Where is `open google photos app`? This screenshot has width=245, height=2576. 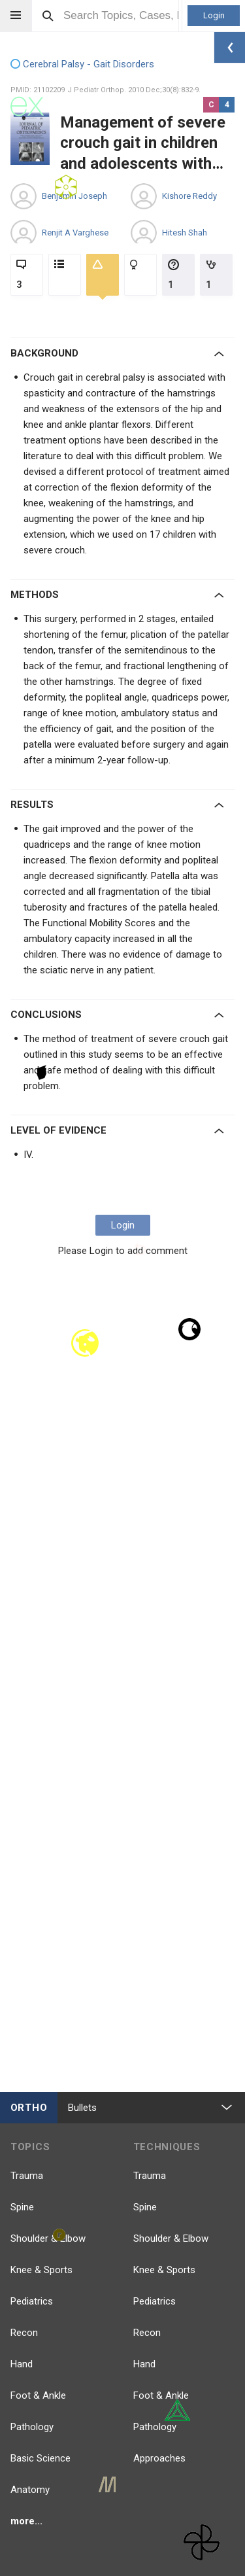
open google photos app is located at coordinates (201, 2542).